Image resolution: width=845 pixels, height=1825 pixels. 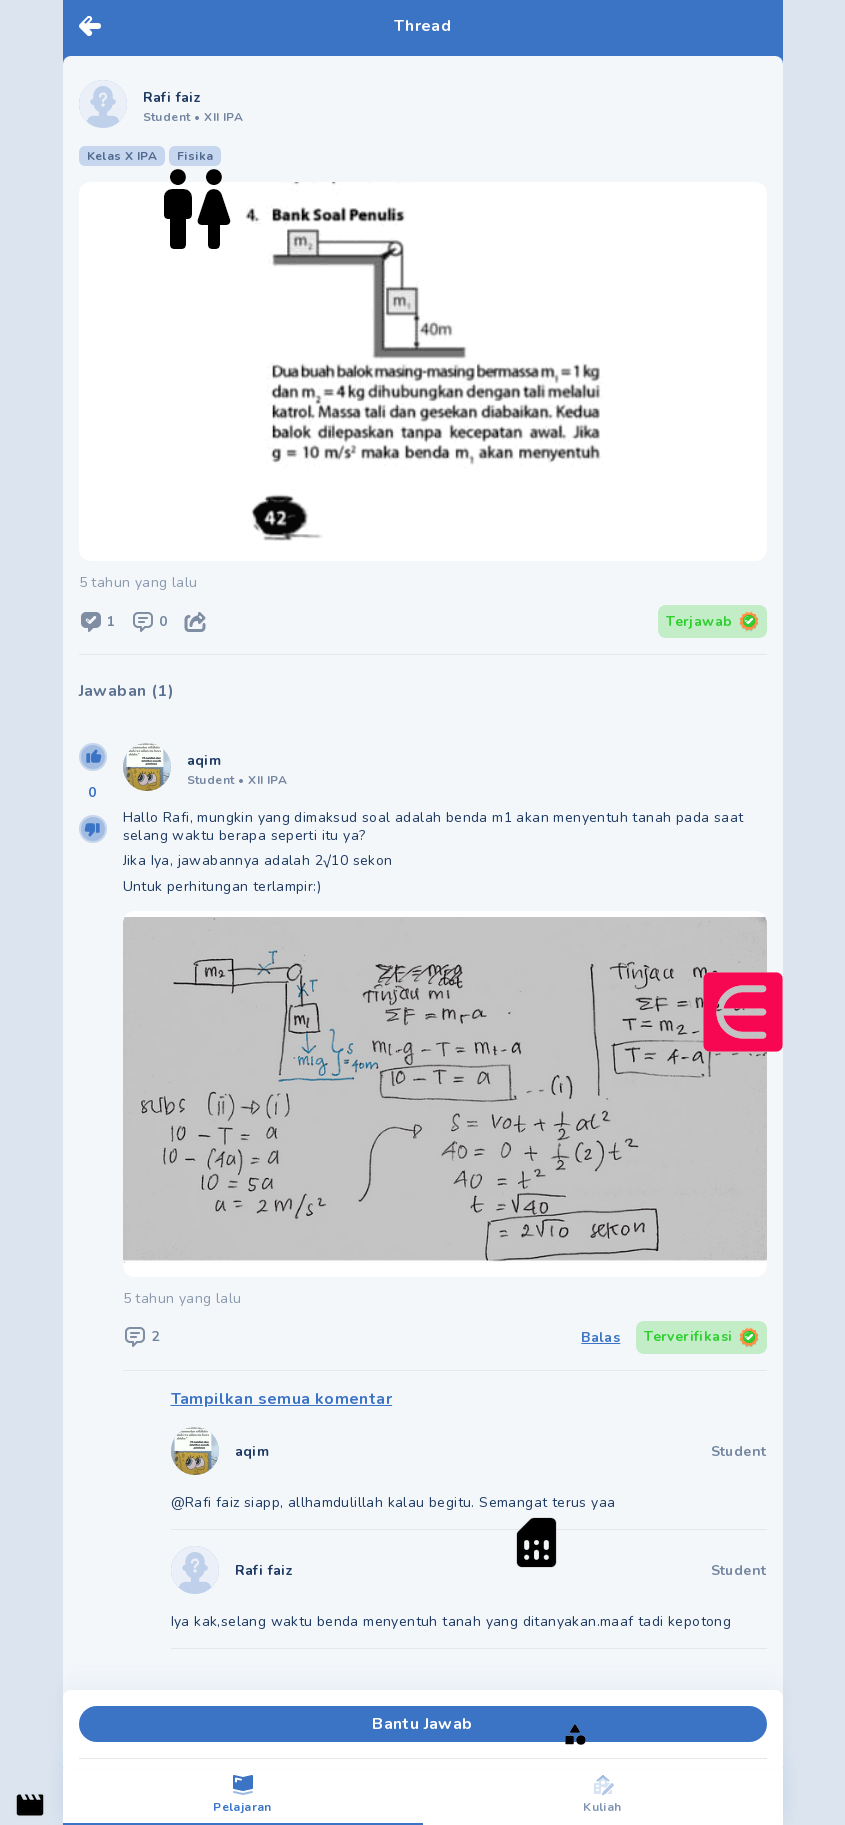 I want to click on indicates set membership in mathematical notation, so click(x=743, y=1012).